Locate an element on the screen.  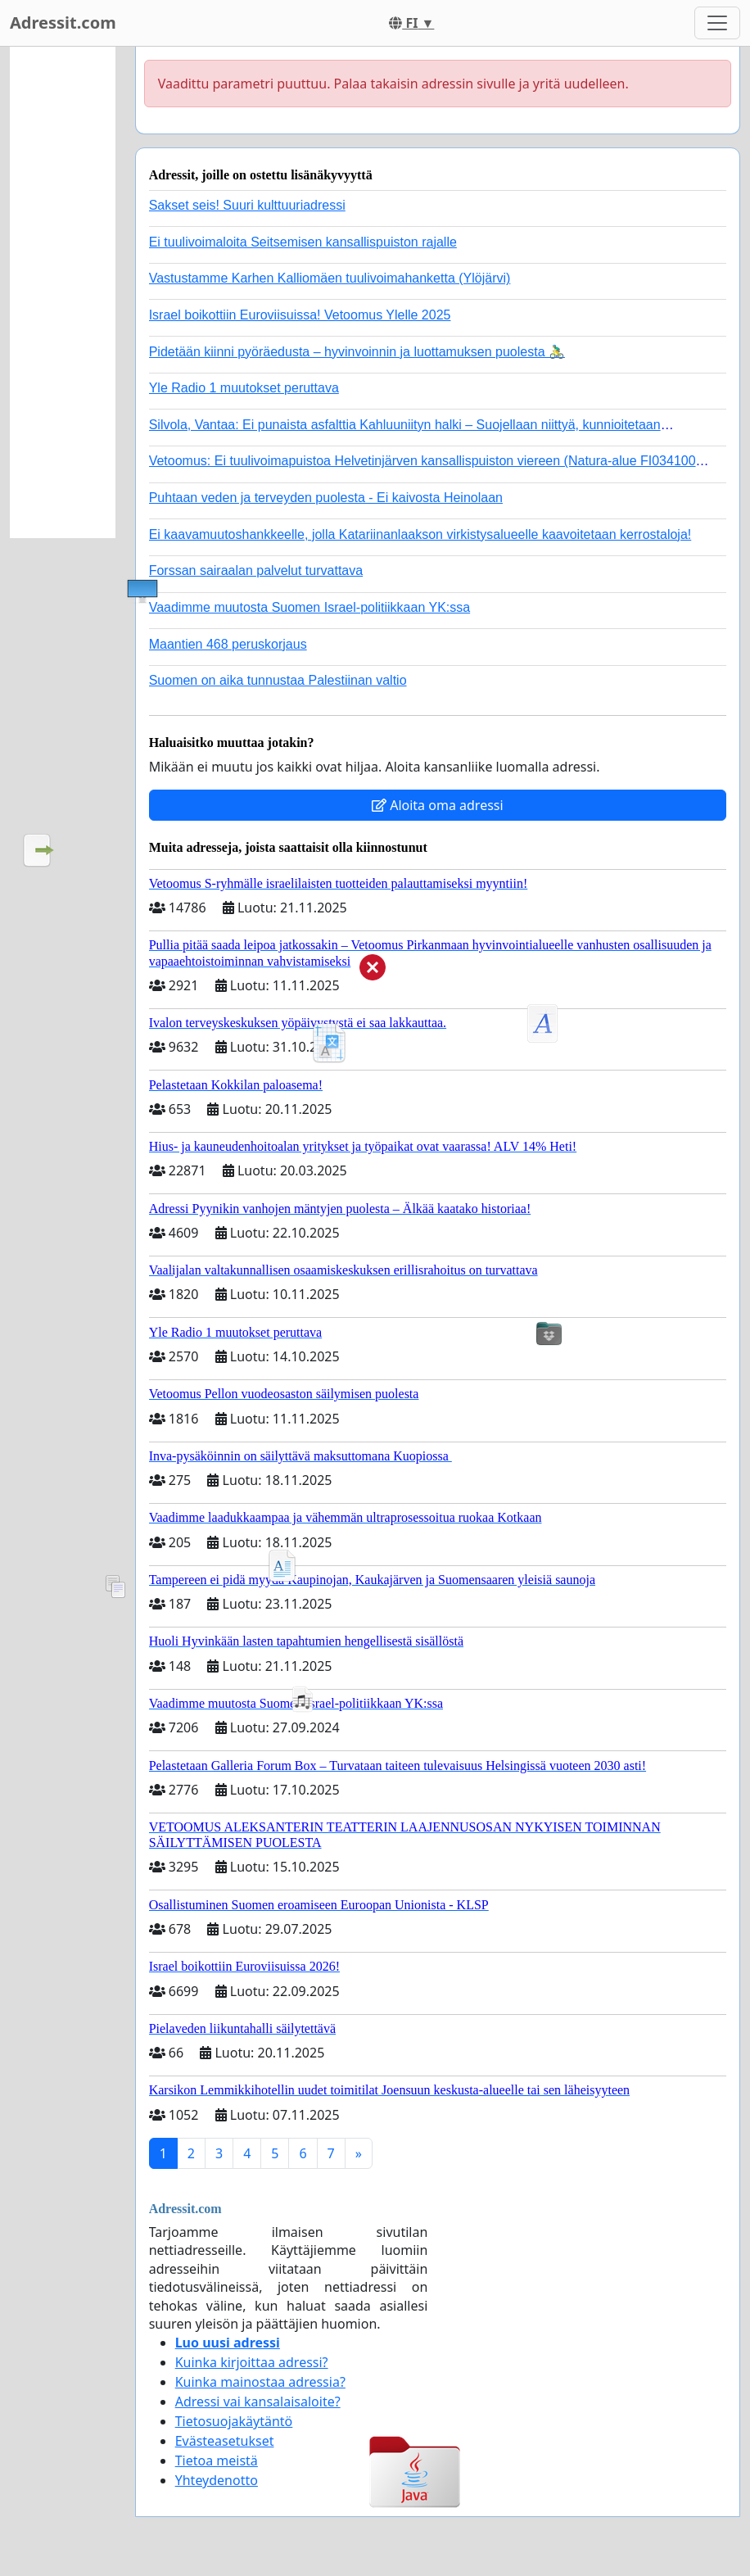
export document to another location is located at coordinates (37, 850).